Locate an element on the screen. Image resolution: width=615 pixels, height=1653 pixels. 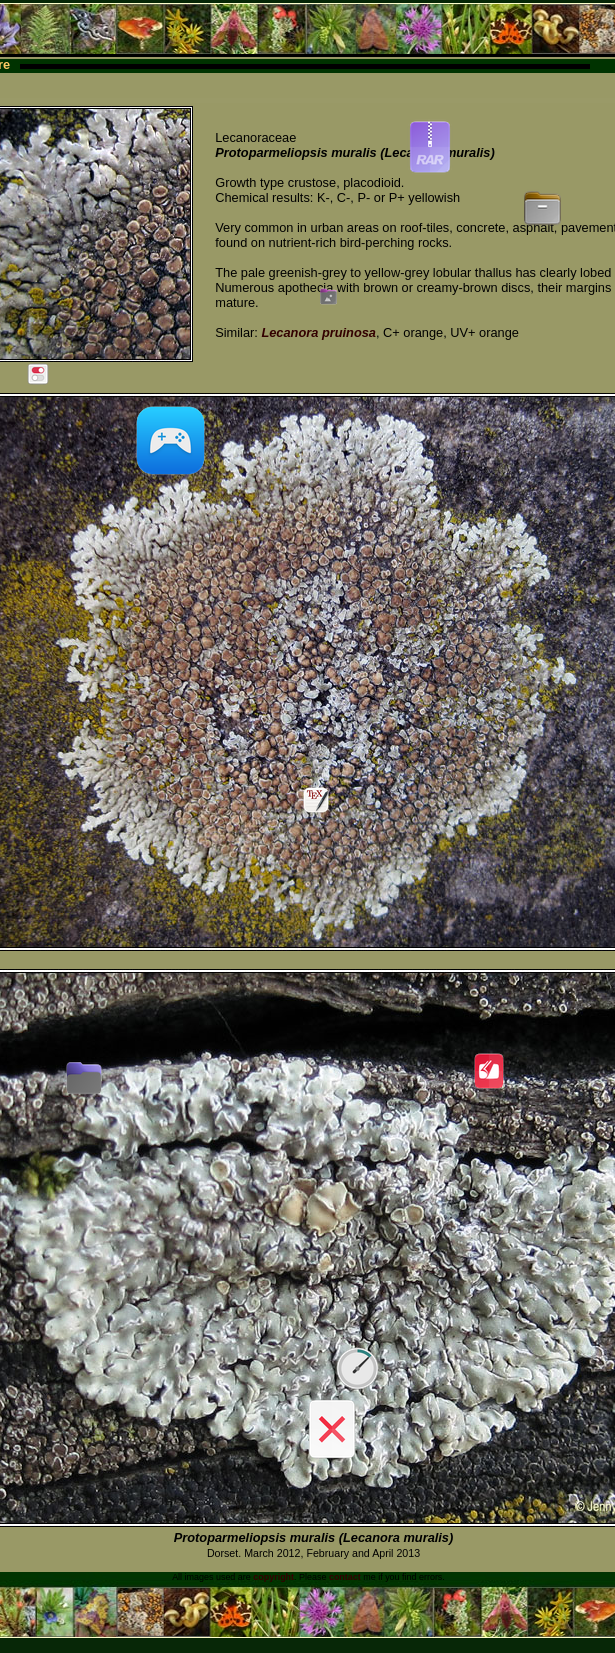
a compressed RAR archive file is located at coordinates (430, 147).